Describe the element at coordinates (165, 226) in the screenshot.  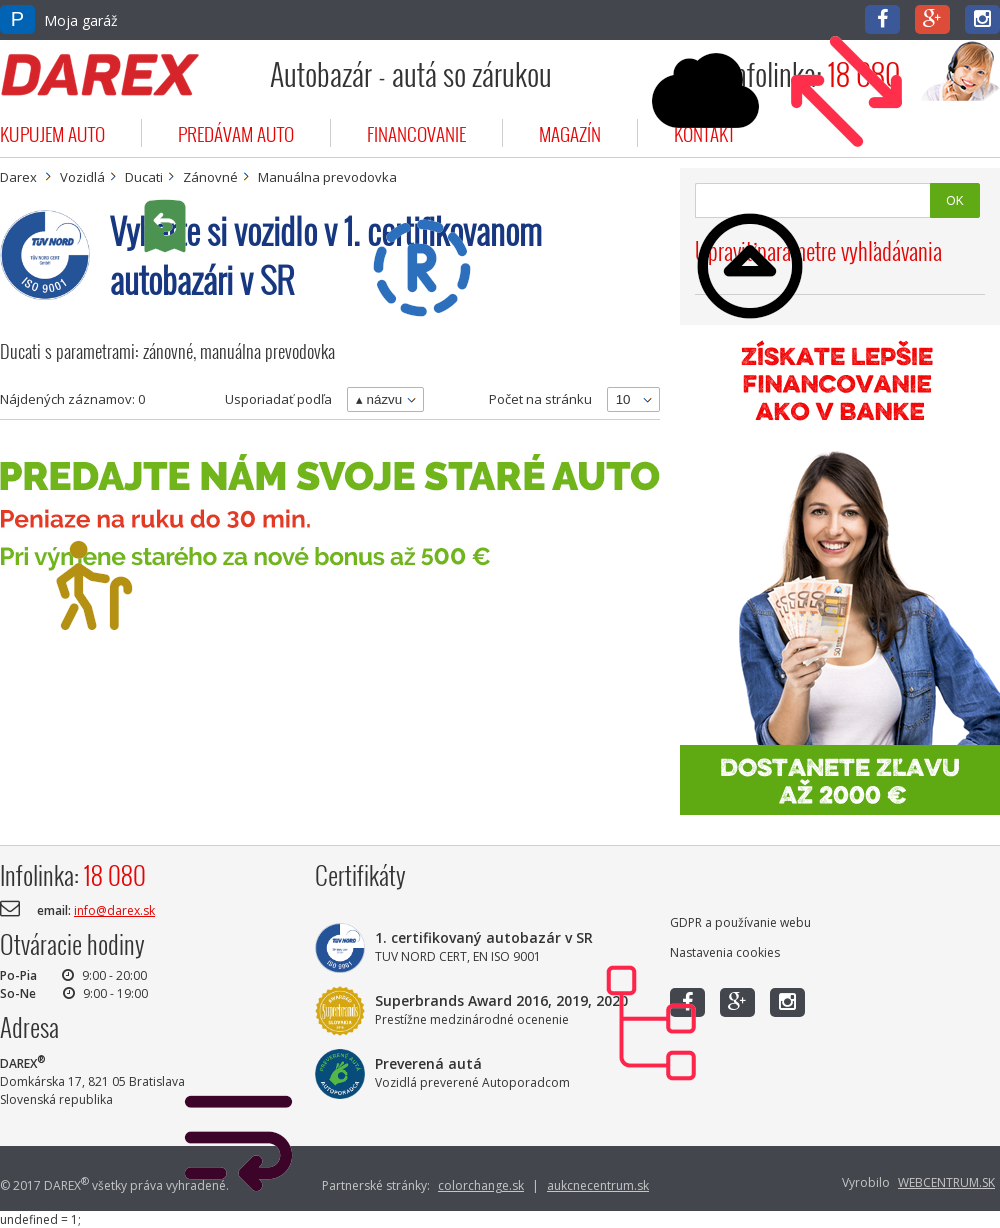
I see `request a refund for a purchase` at that location.